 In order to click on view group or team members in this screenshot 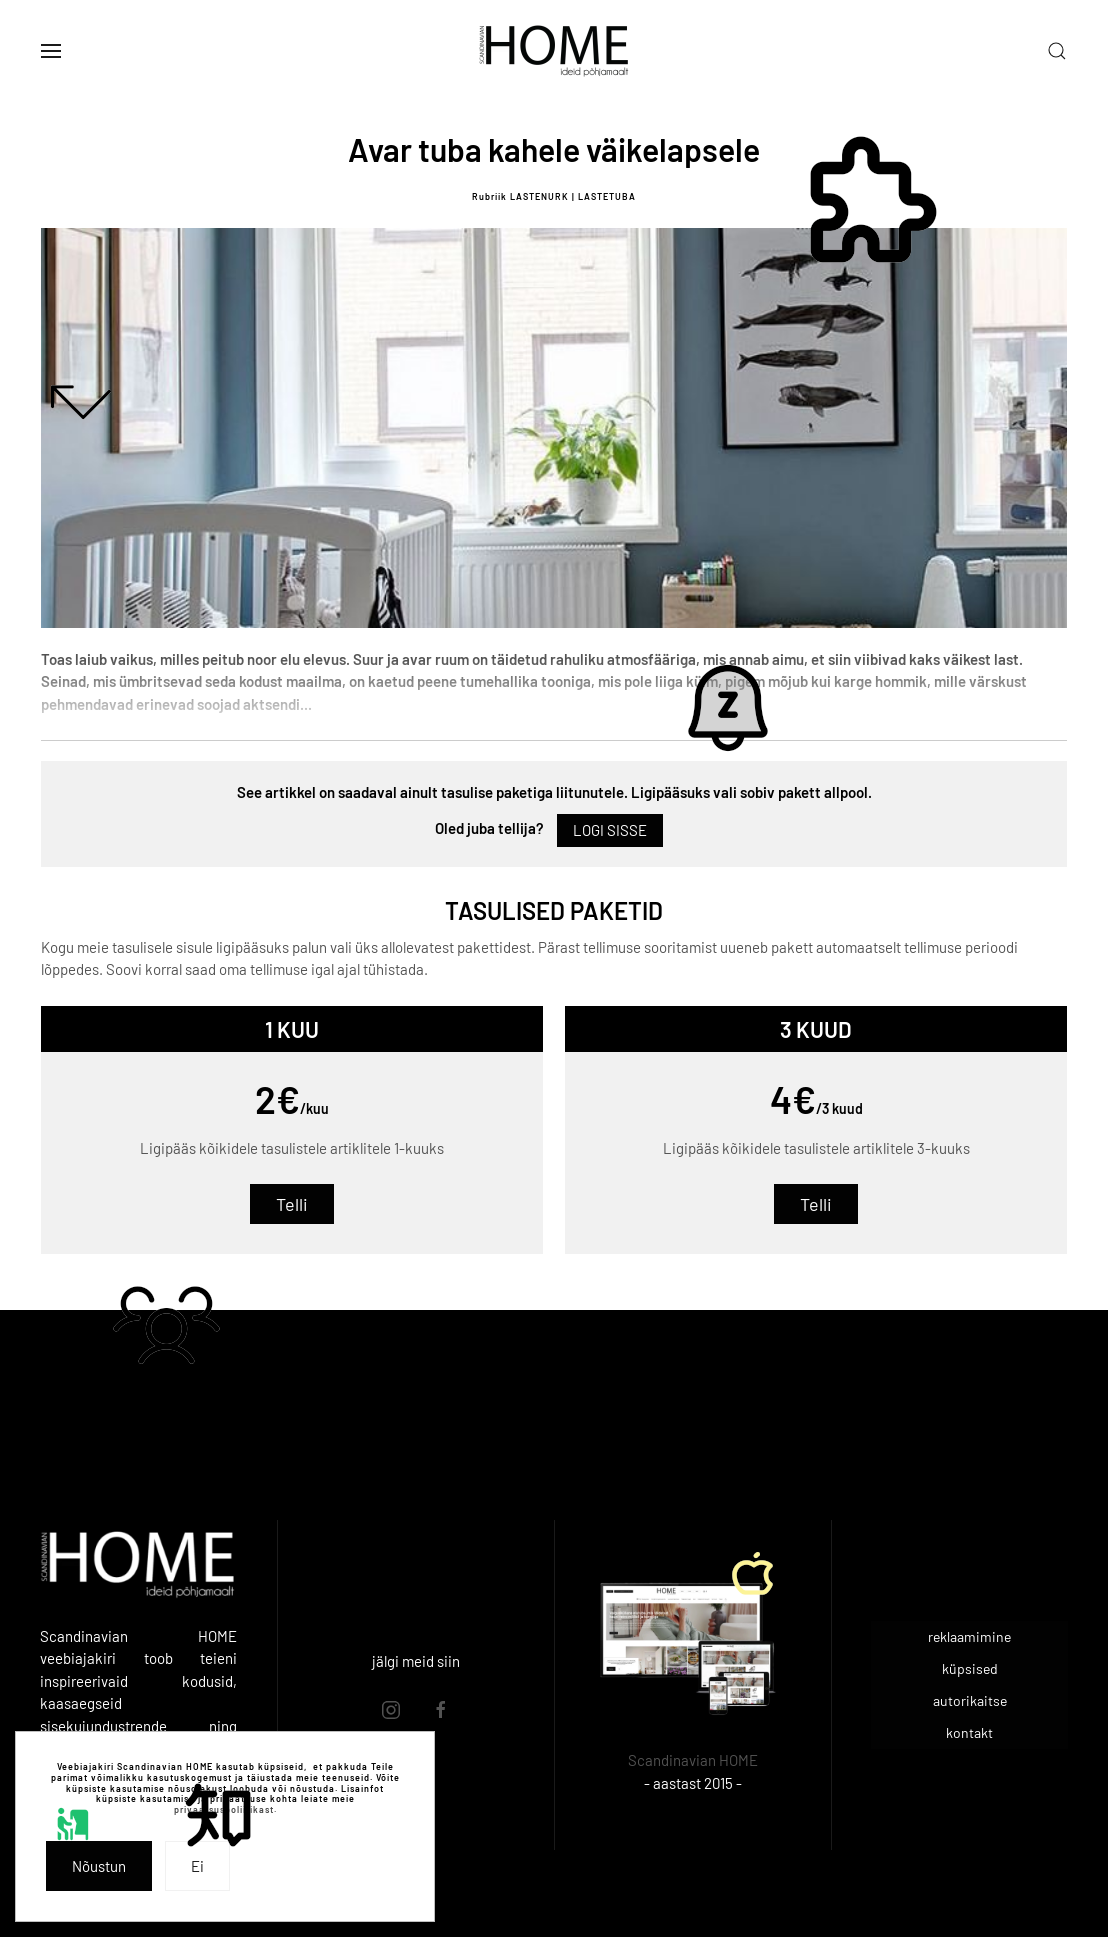, I will do `click(166, 1321)`.